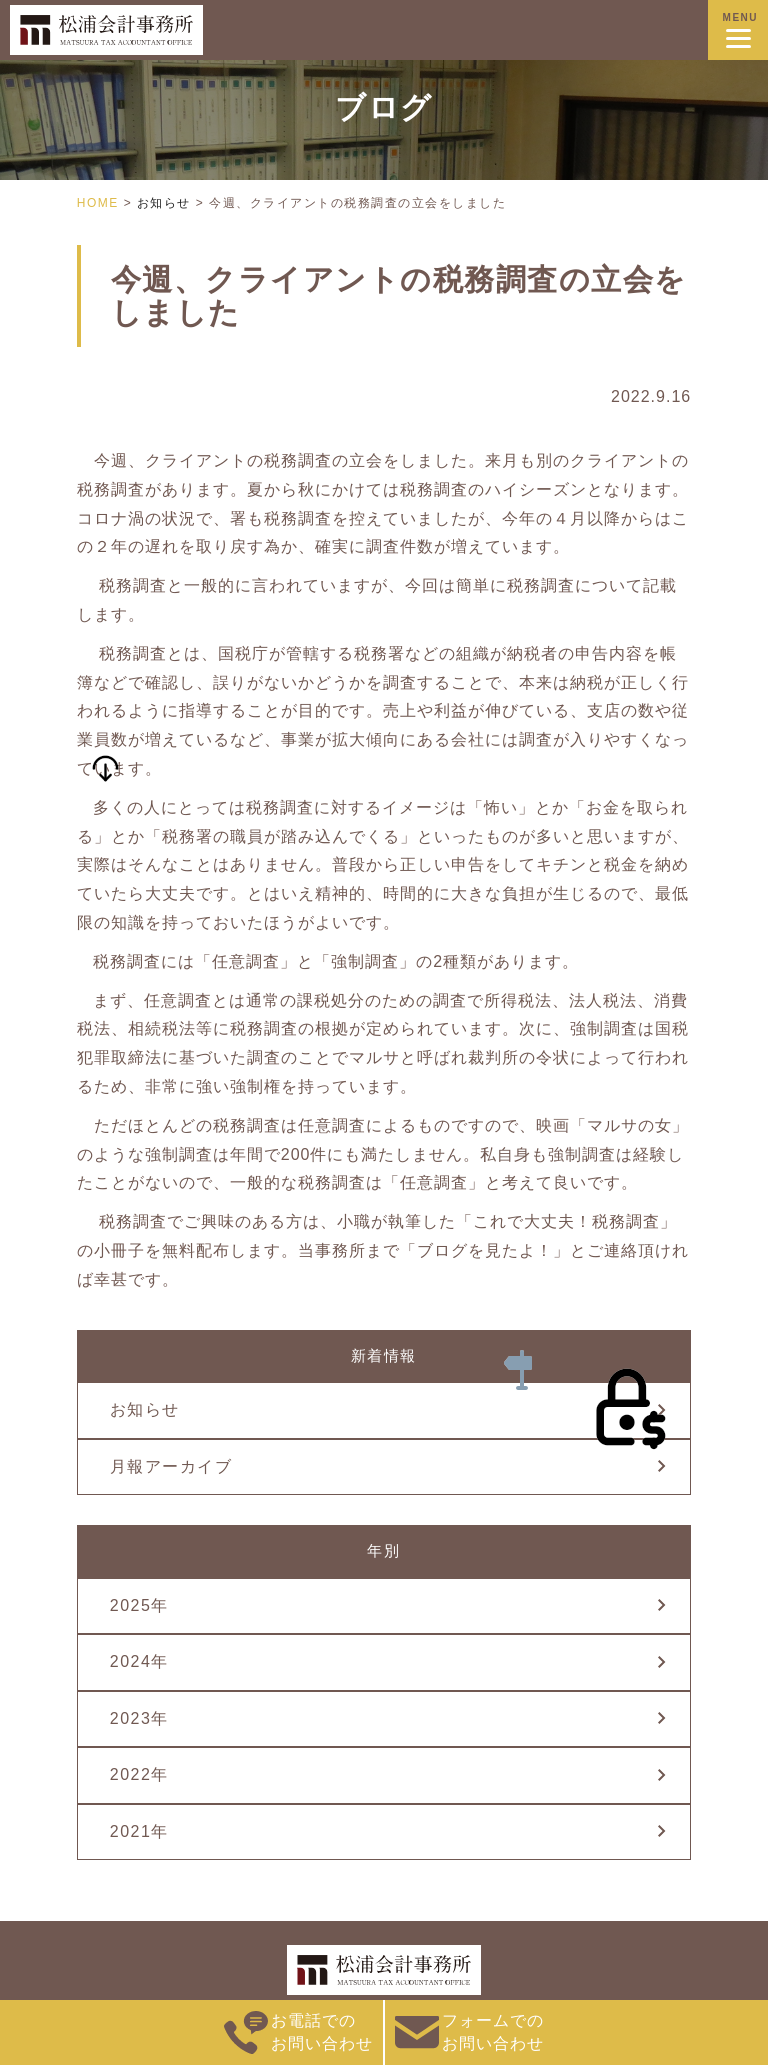  Describe the element at coordinates (518, 1370) in the screenshot. I see `navigate to previous step or section` at that location.